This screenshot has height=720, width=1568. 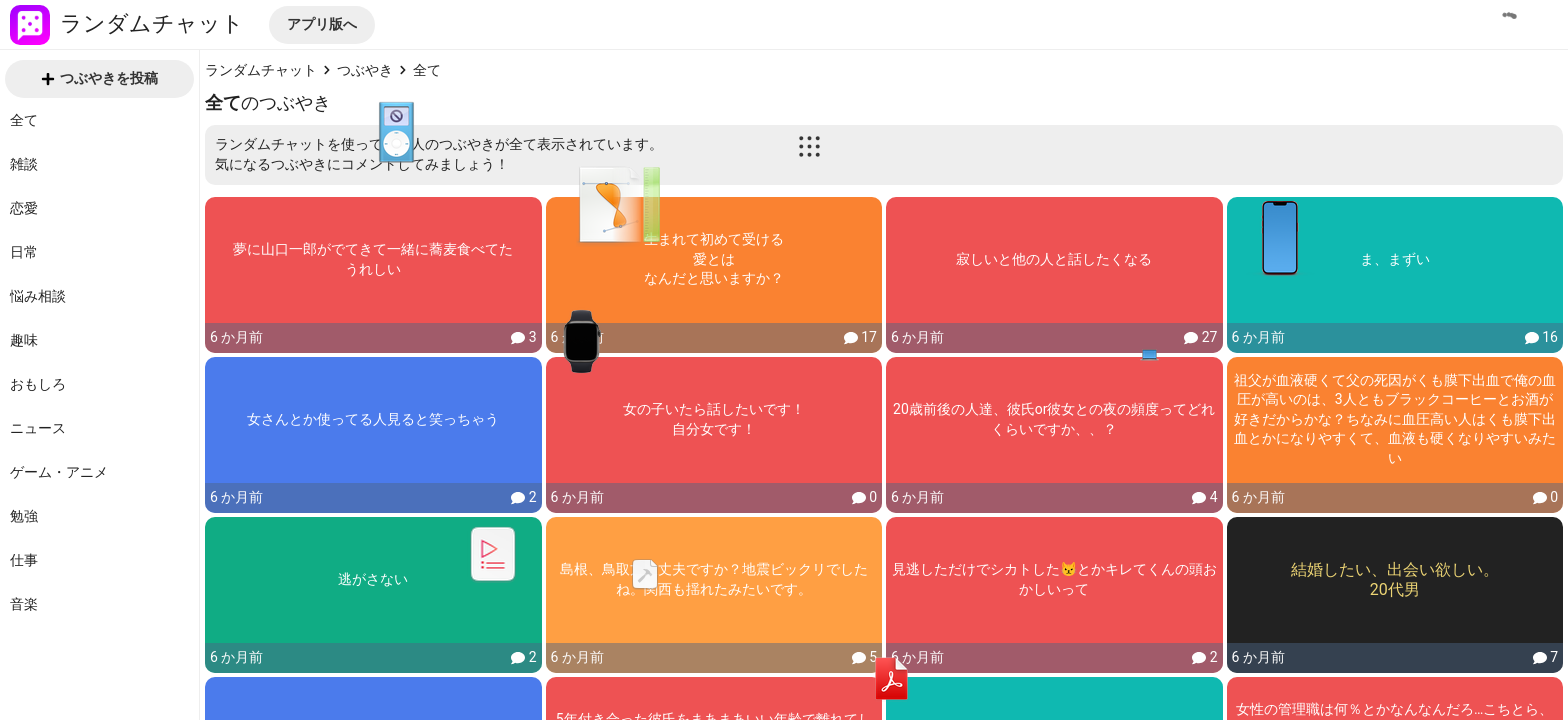 What do you see at coordinates (618, 204) in the screenshot?
I see `a vector drawing or illustration template file` at bounding box center [618, 204].